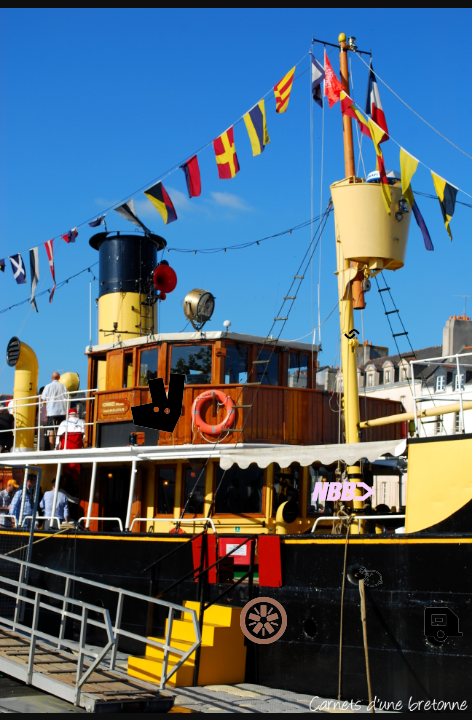 The height and width of the screenshot is (720, 472). What do you see at coordinates (343, 491) in the screenshot?
I see `NBB company logo` at bounding box center [343, 491].